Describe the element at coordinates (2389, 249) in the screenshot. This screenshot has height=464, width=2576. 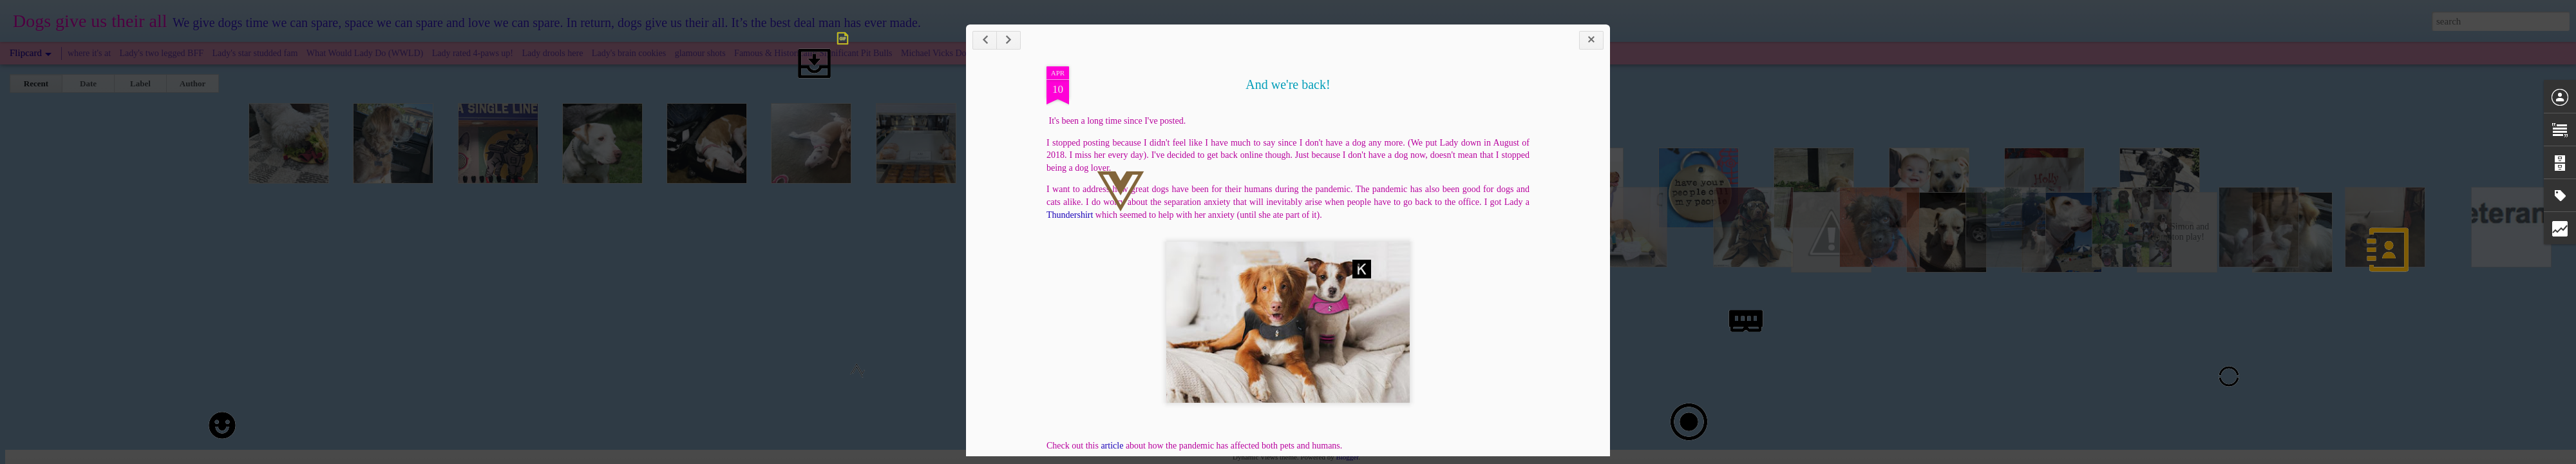
I see `open your contacts book` at that location.